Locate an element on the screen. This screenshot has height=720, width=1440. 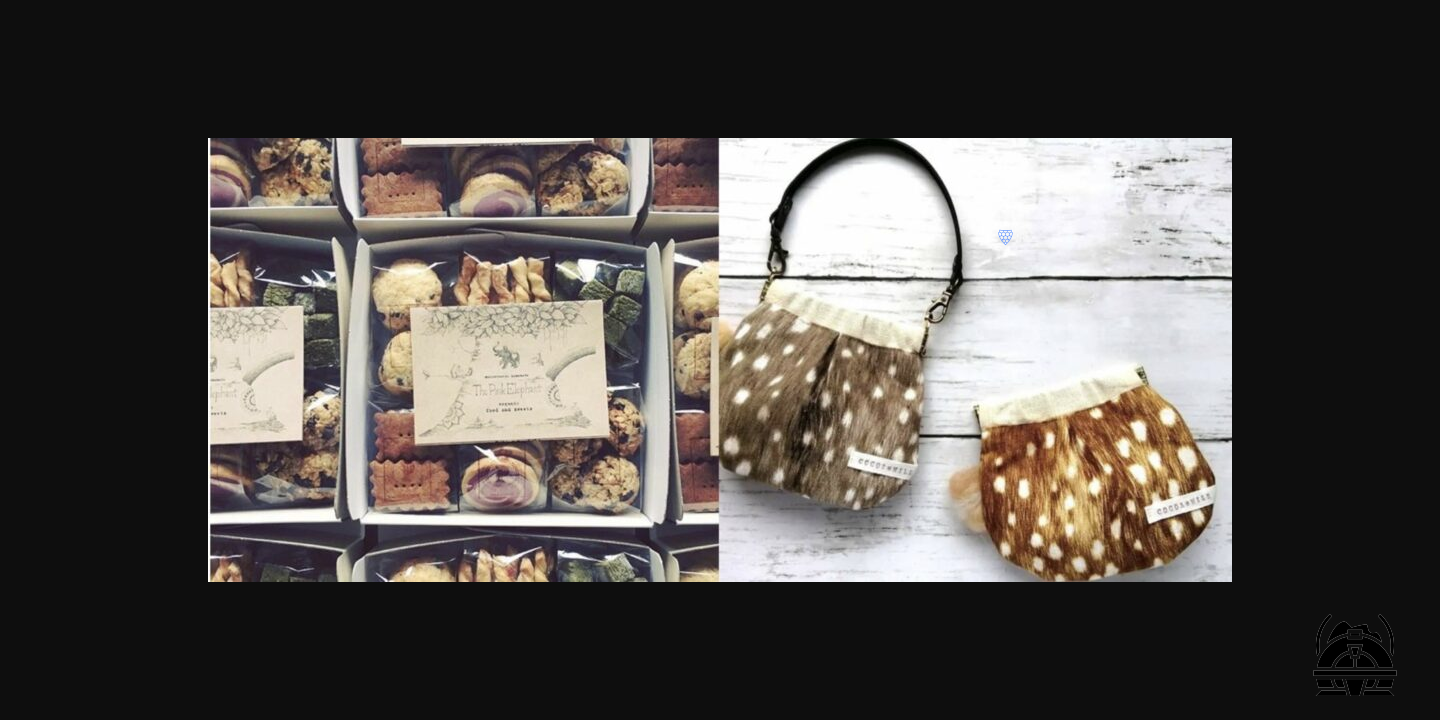
access grain storage facilities is located at coordinates (1355, 655).